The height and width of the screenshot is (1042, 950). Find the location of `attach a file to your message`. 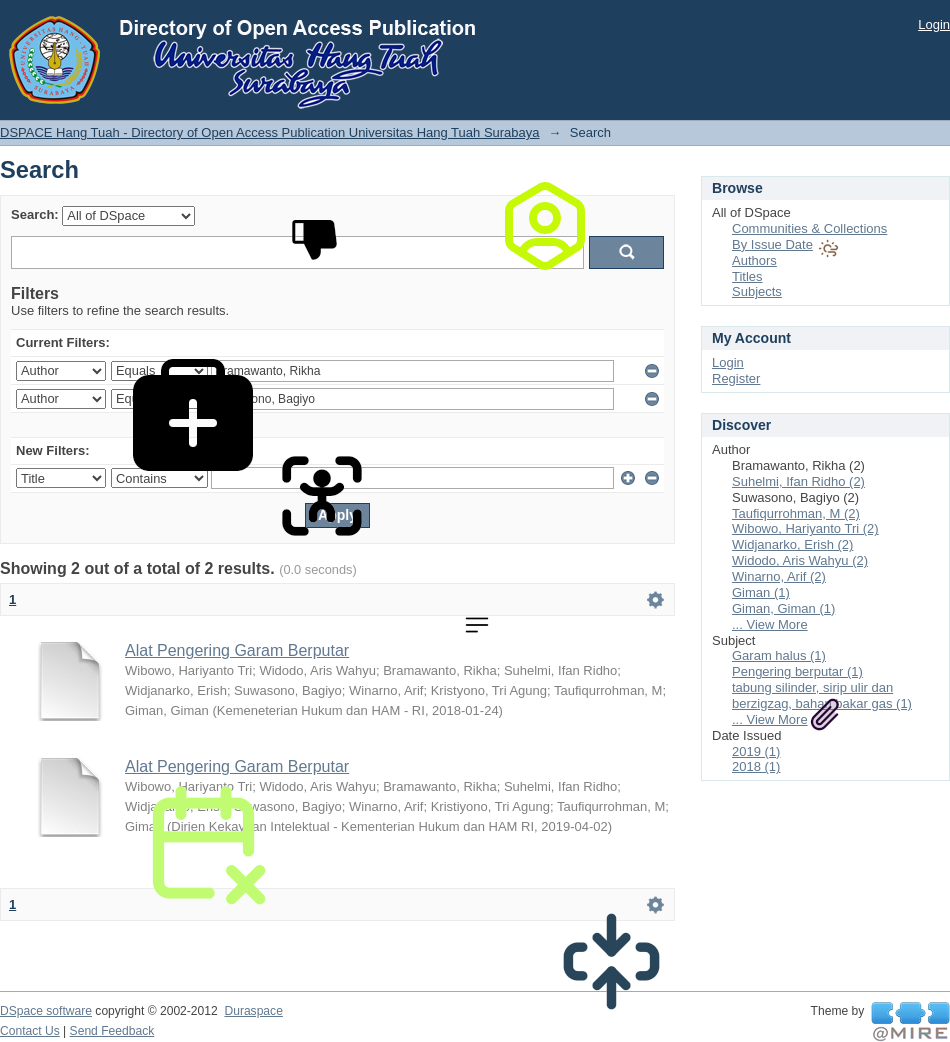

attach a file to your message is located at coordinates (825, 714).